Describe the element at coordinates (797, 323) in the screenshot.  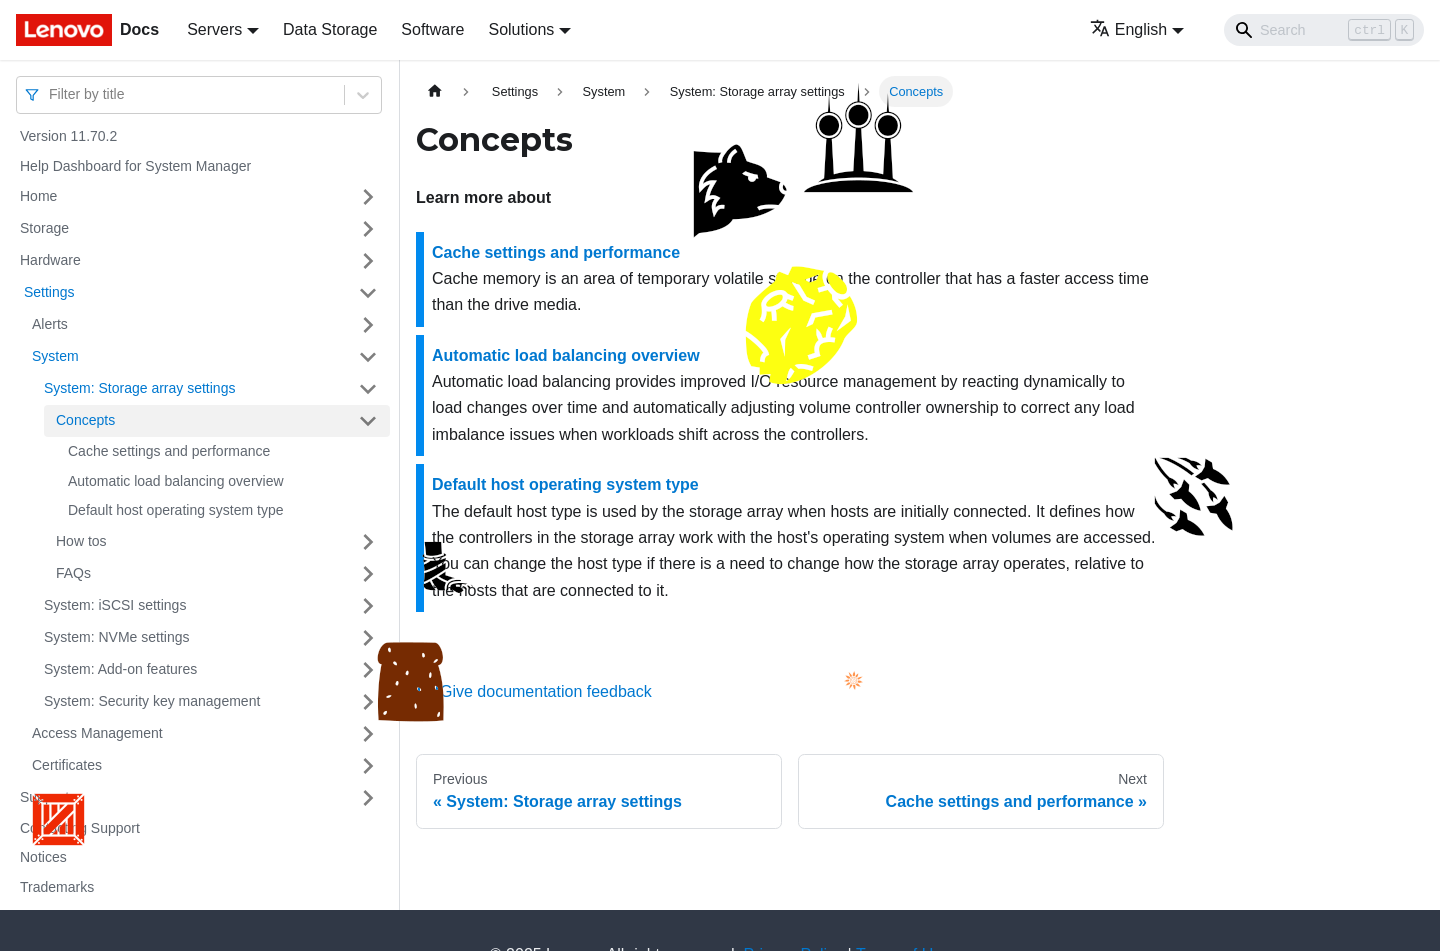
I see `represents space debris or asteroid in a game interface` at that location.